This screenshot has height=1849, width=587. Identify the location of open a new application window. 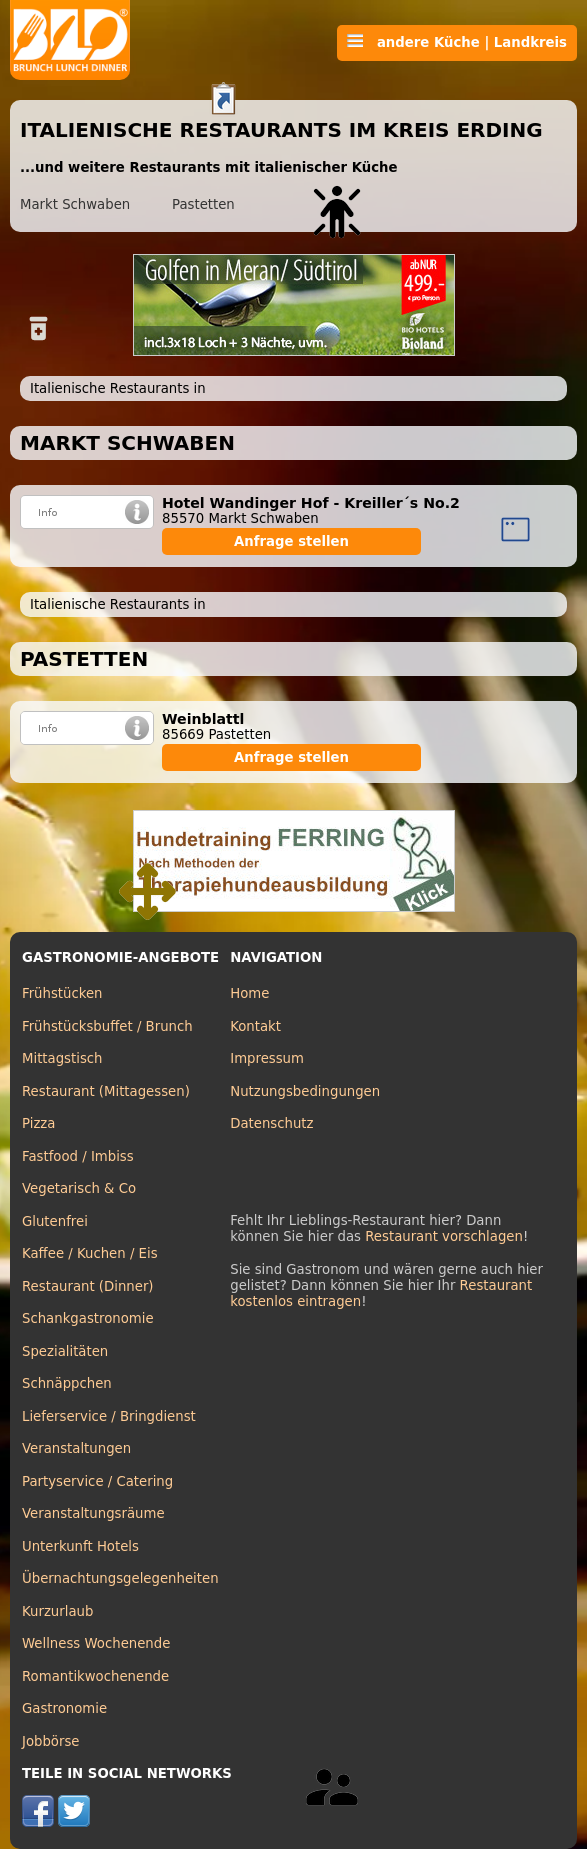
(515, 529).